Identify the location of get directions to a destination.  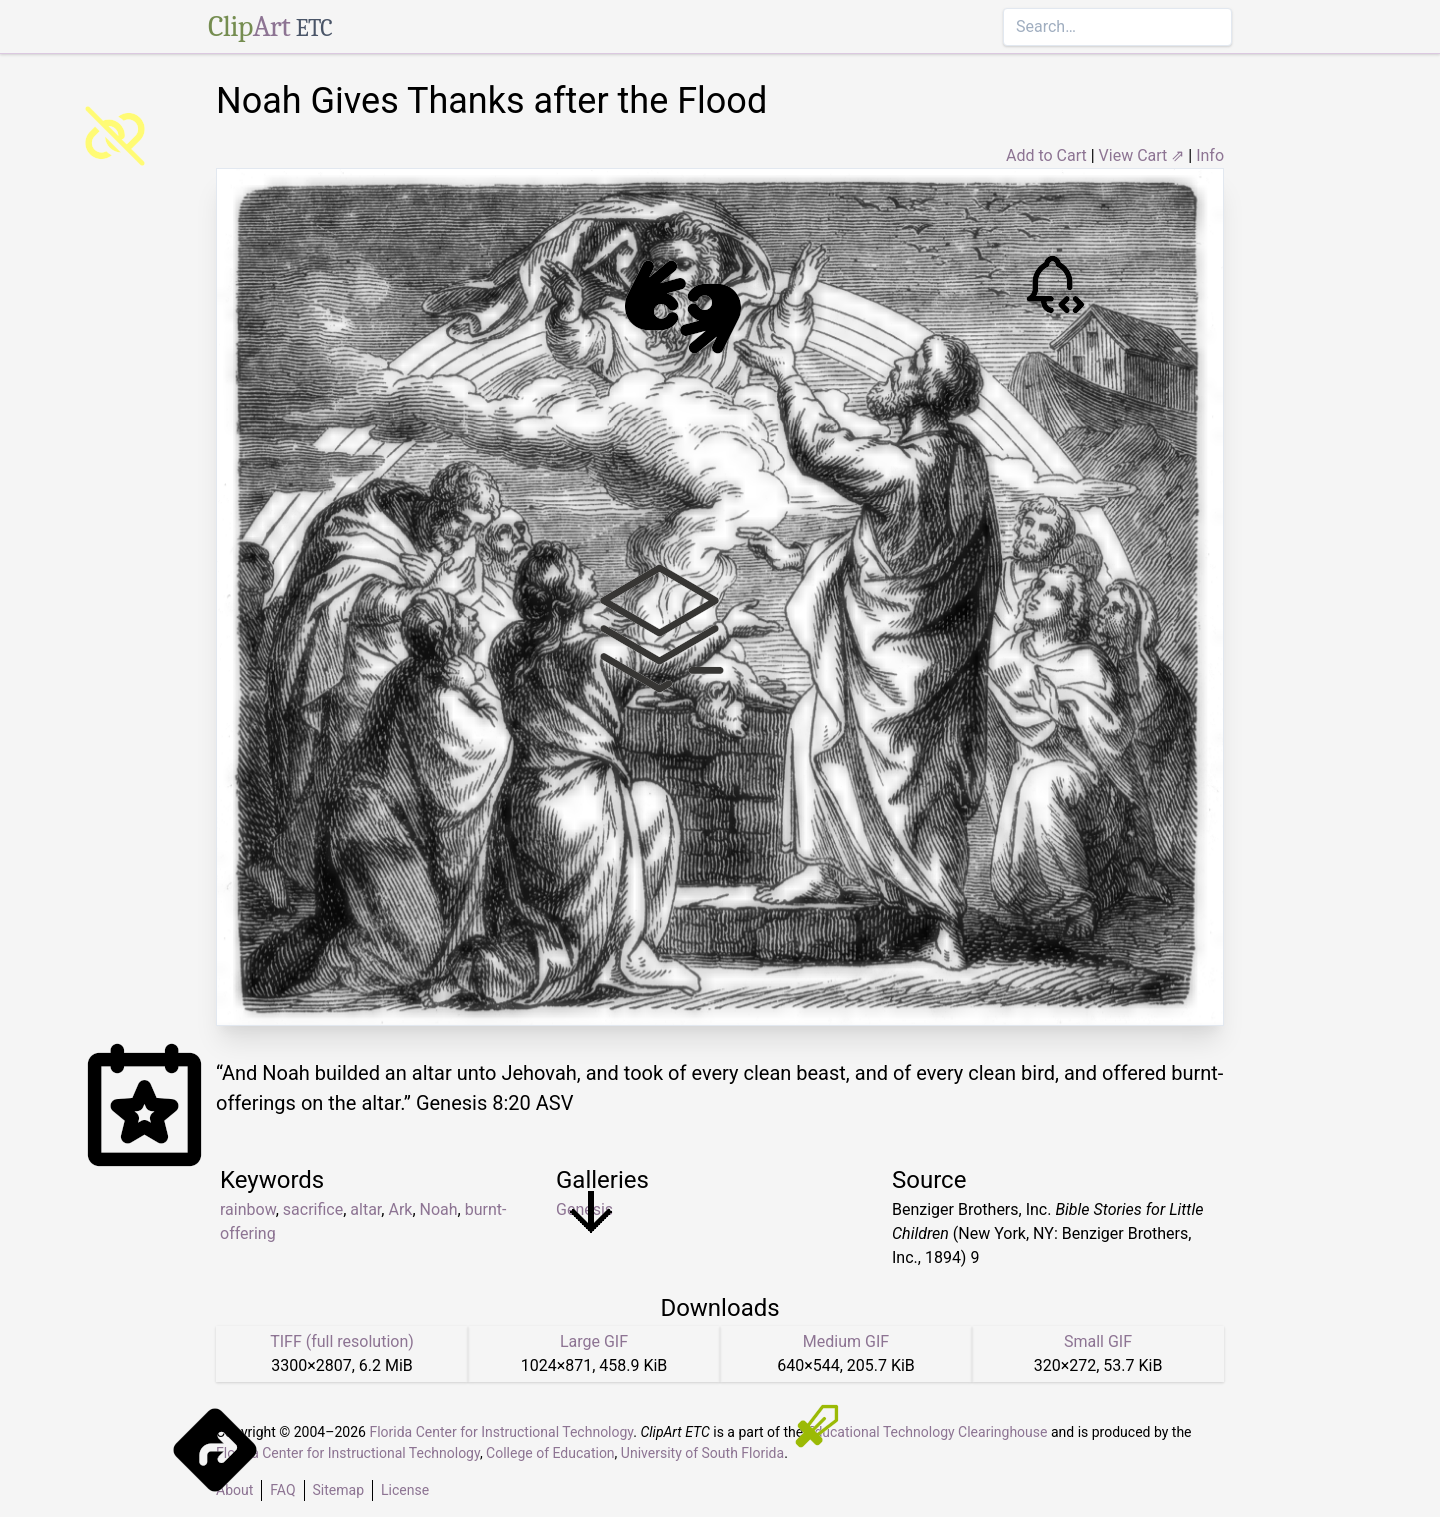
(215, 1450).